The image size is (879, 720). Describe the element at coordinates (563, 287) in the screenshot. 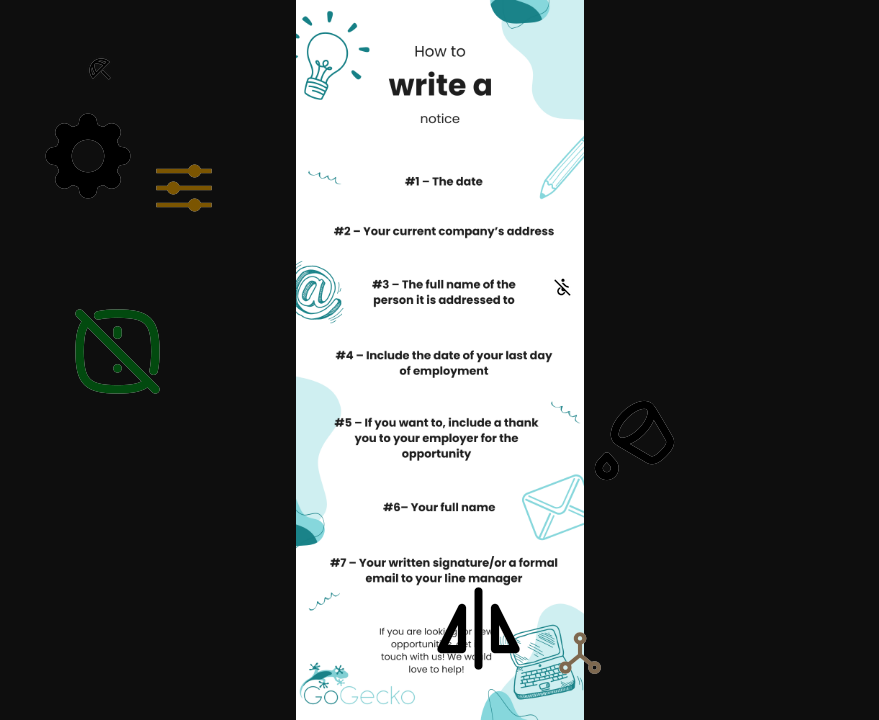

I see `indicates location or feature is not wheelchair accessible` at that location.